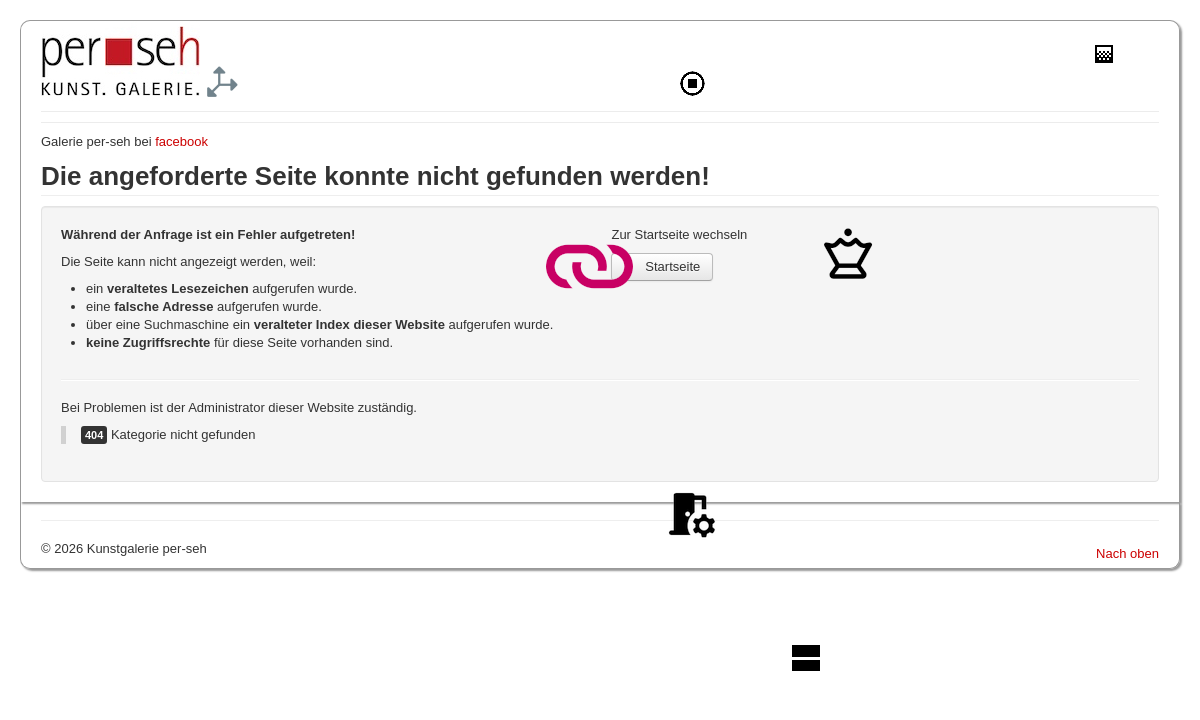 This screenshot has width=1200, height=720. What do you see at coordinates (692, 83) in the screenshot?
I see `stop media playback` at bounding box center [692, 83].